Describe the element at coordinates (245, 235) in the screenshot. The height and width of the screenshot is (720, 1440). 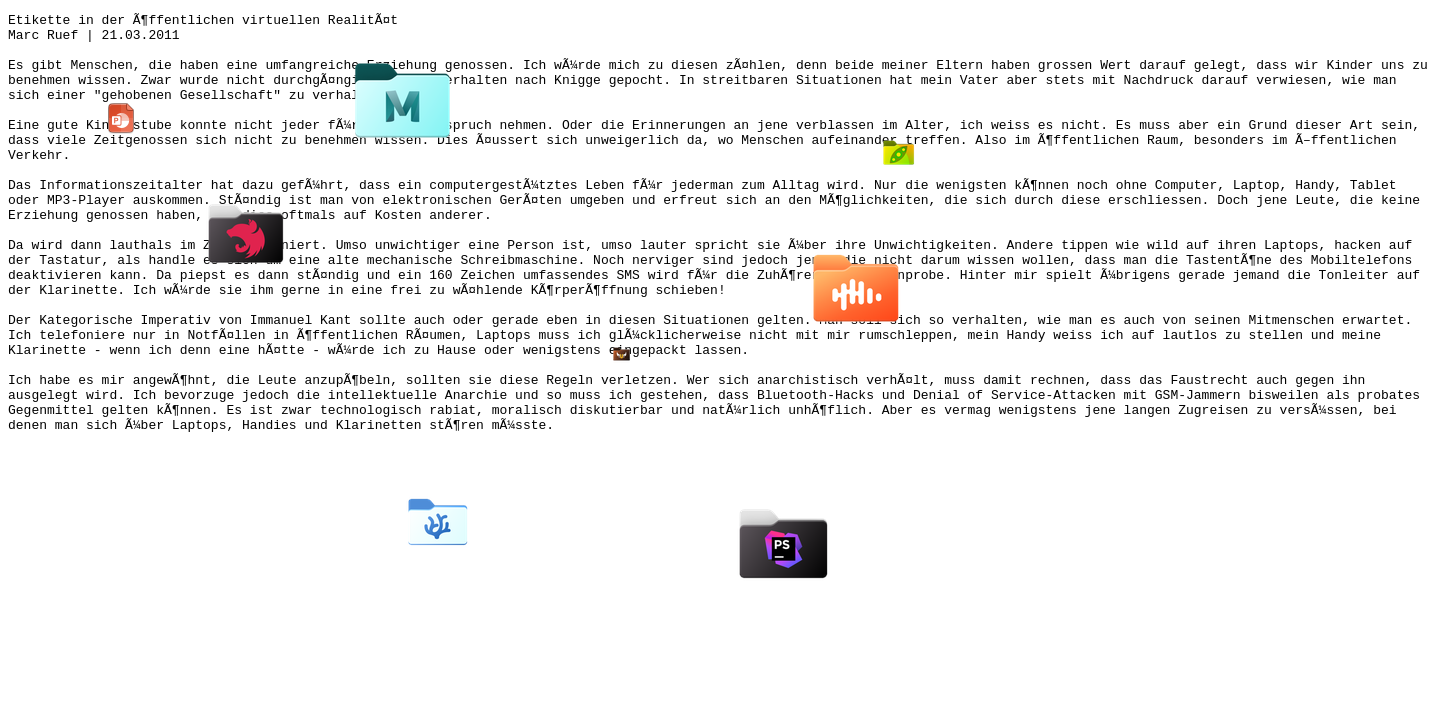
I see `open NestJS project folder` at that location.